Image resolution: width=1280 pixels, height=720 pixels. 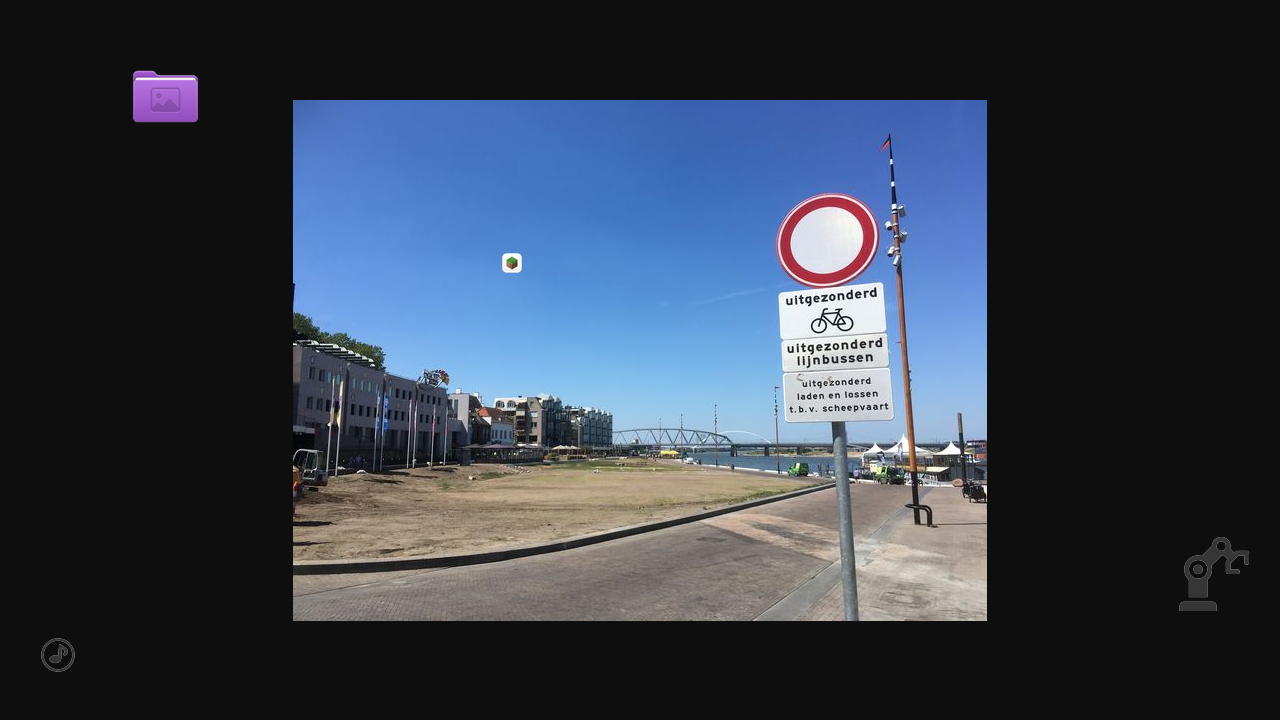 I want to click on open builder or automation tools, so click(x=1212, y=574).